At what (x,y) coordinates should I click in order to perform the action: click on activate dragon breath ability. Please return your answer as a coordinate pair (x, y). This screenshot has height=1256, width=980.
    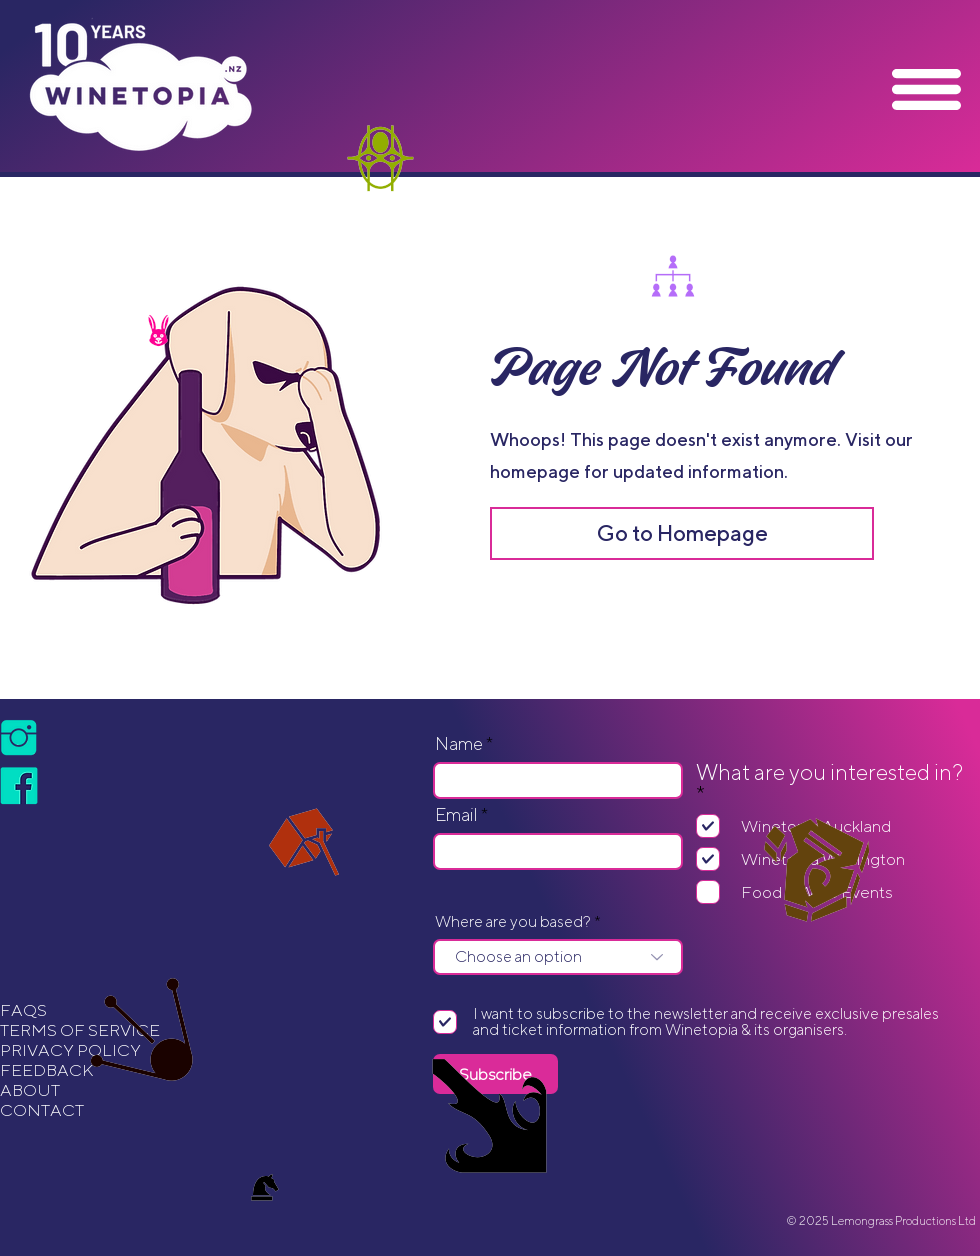
    Looking at the image, I should click on (489, 1116).